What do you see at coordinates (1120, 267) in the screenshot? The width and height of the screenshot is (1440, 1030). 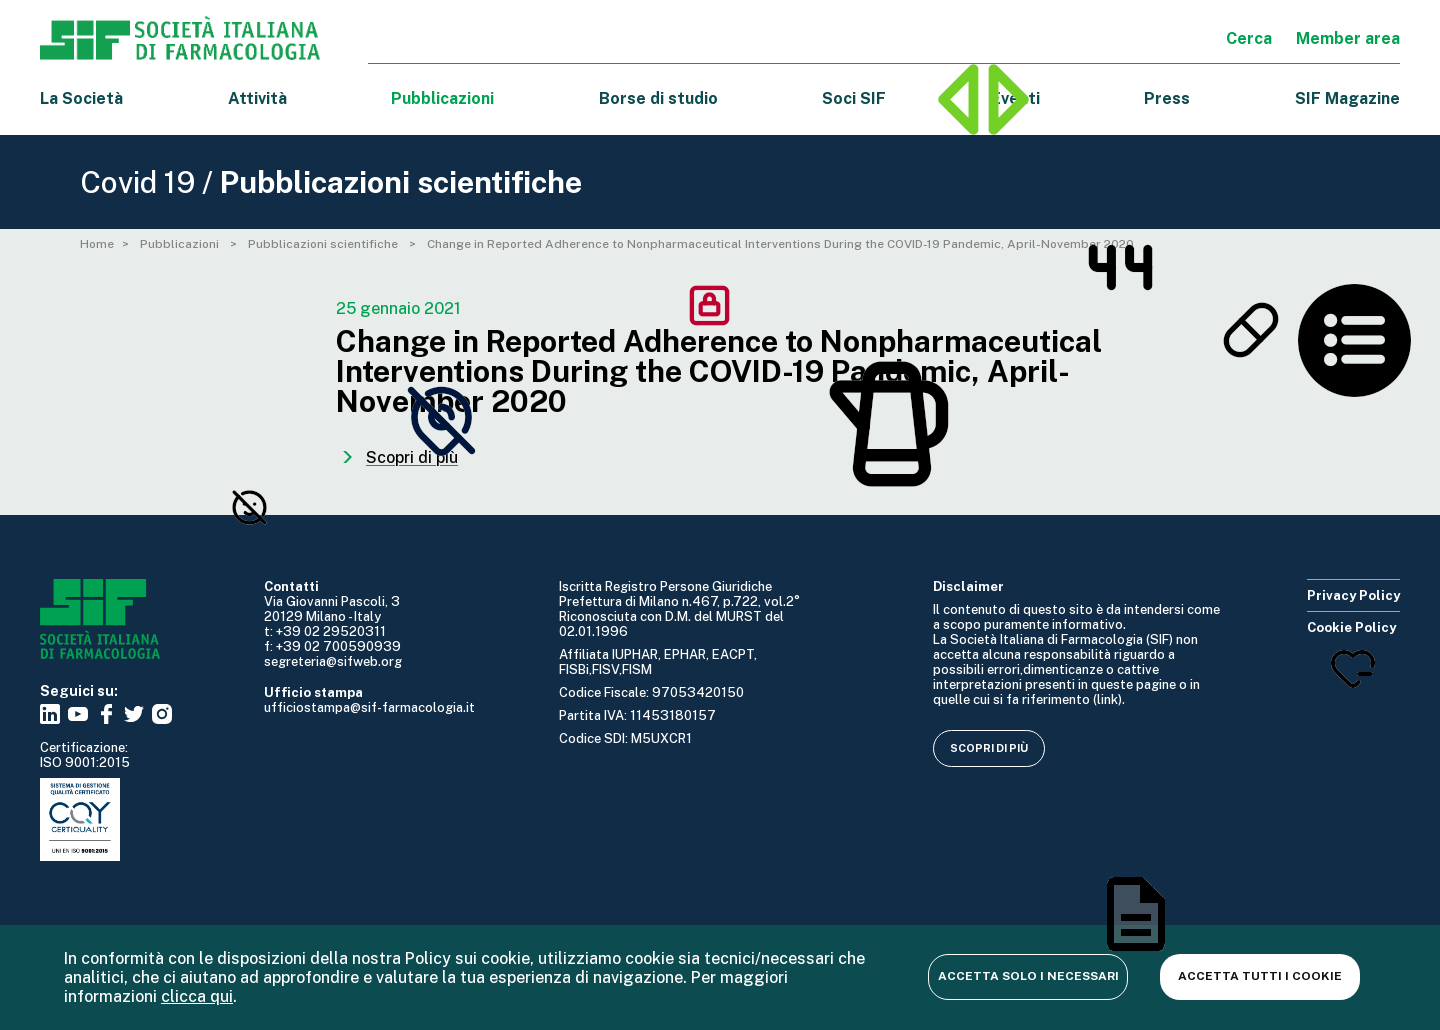 I see `indicates item number 44 in a list or sequence` at bounding box center [1120, 267].